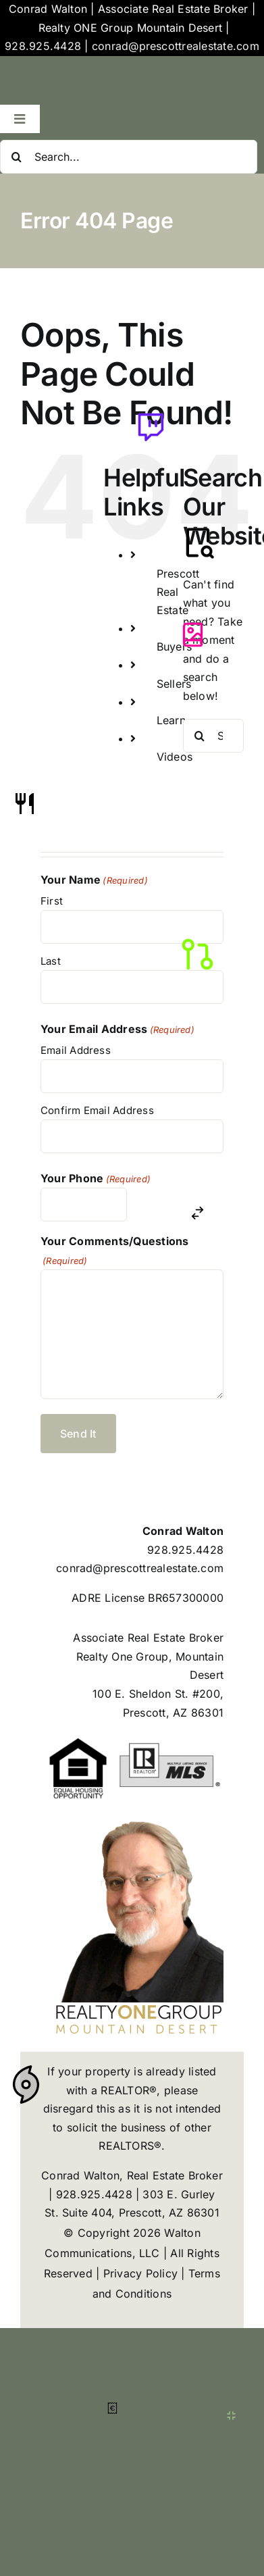  Describe the element at coordinates (198, 542) in the screenshot. I see `search for a tablet device` at that location.